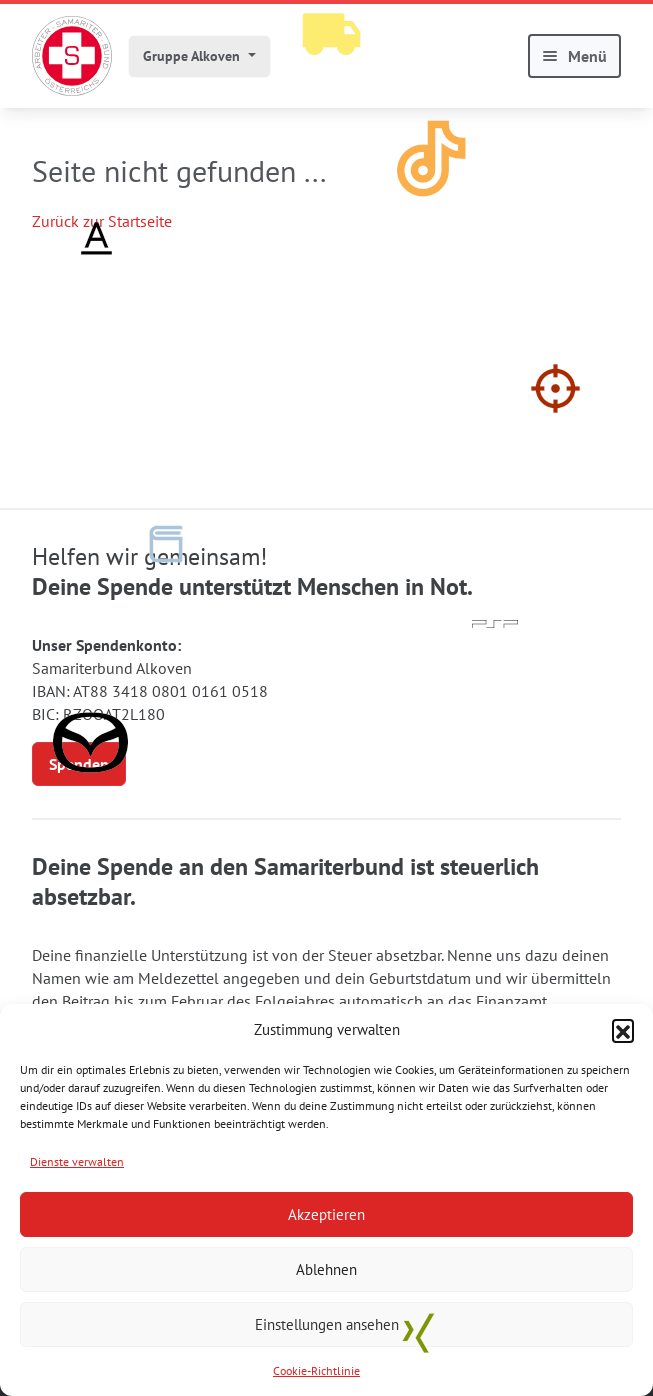 The image size is (653, 1396). I want to click on track your delivery or shipment, so click(331, 31).